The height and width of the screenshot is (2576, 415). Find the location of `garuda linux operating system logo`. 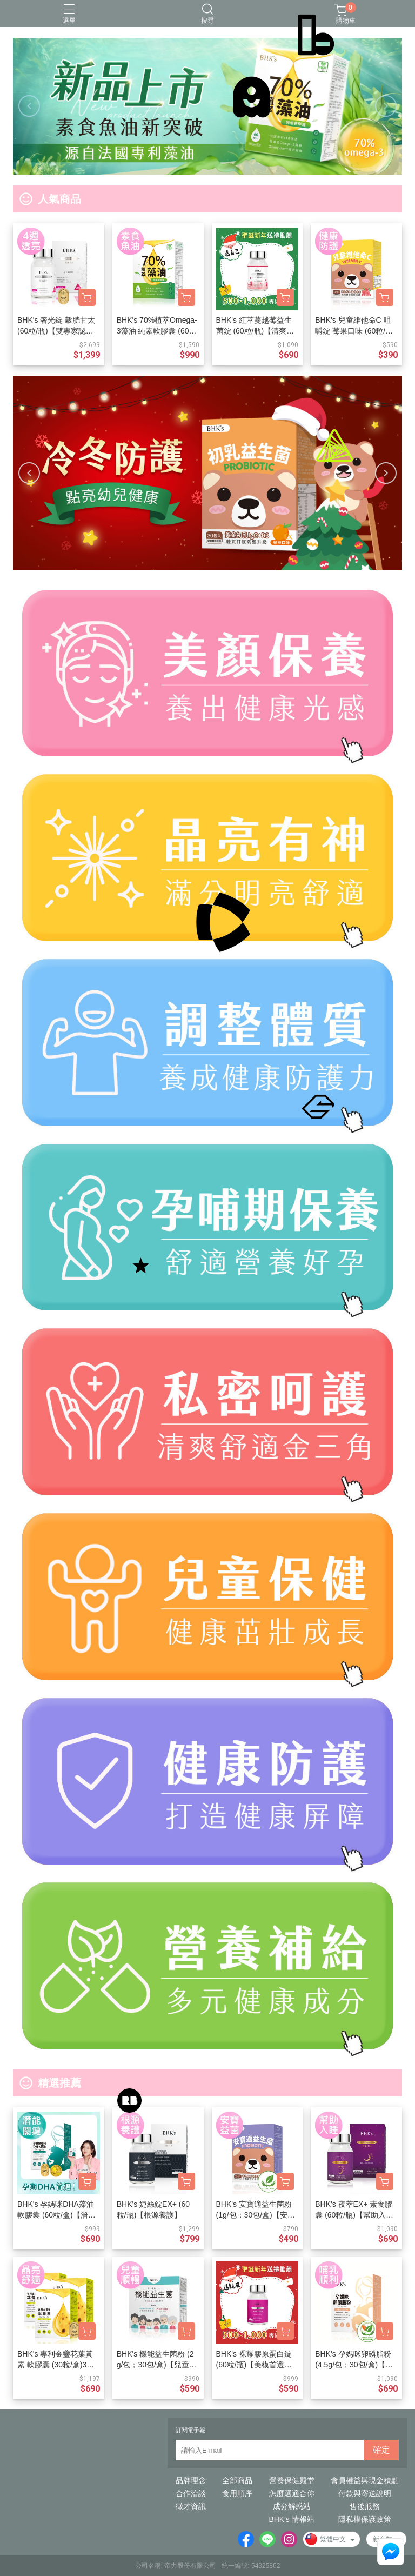

garuda linux operating system logo is located at coordinates (318, 1107).